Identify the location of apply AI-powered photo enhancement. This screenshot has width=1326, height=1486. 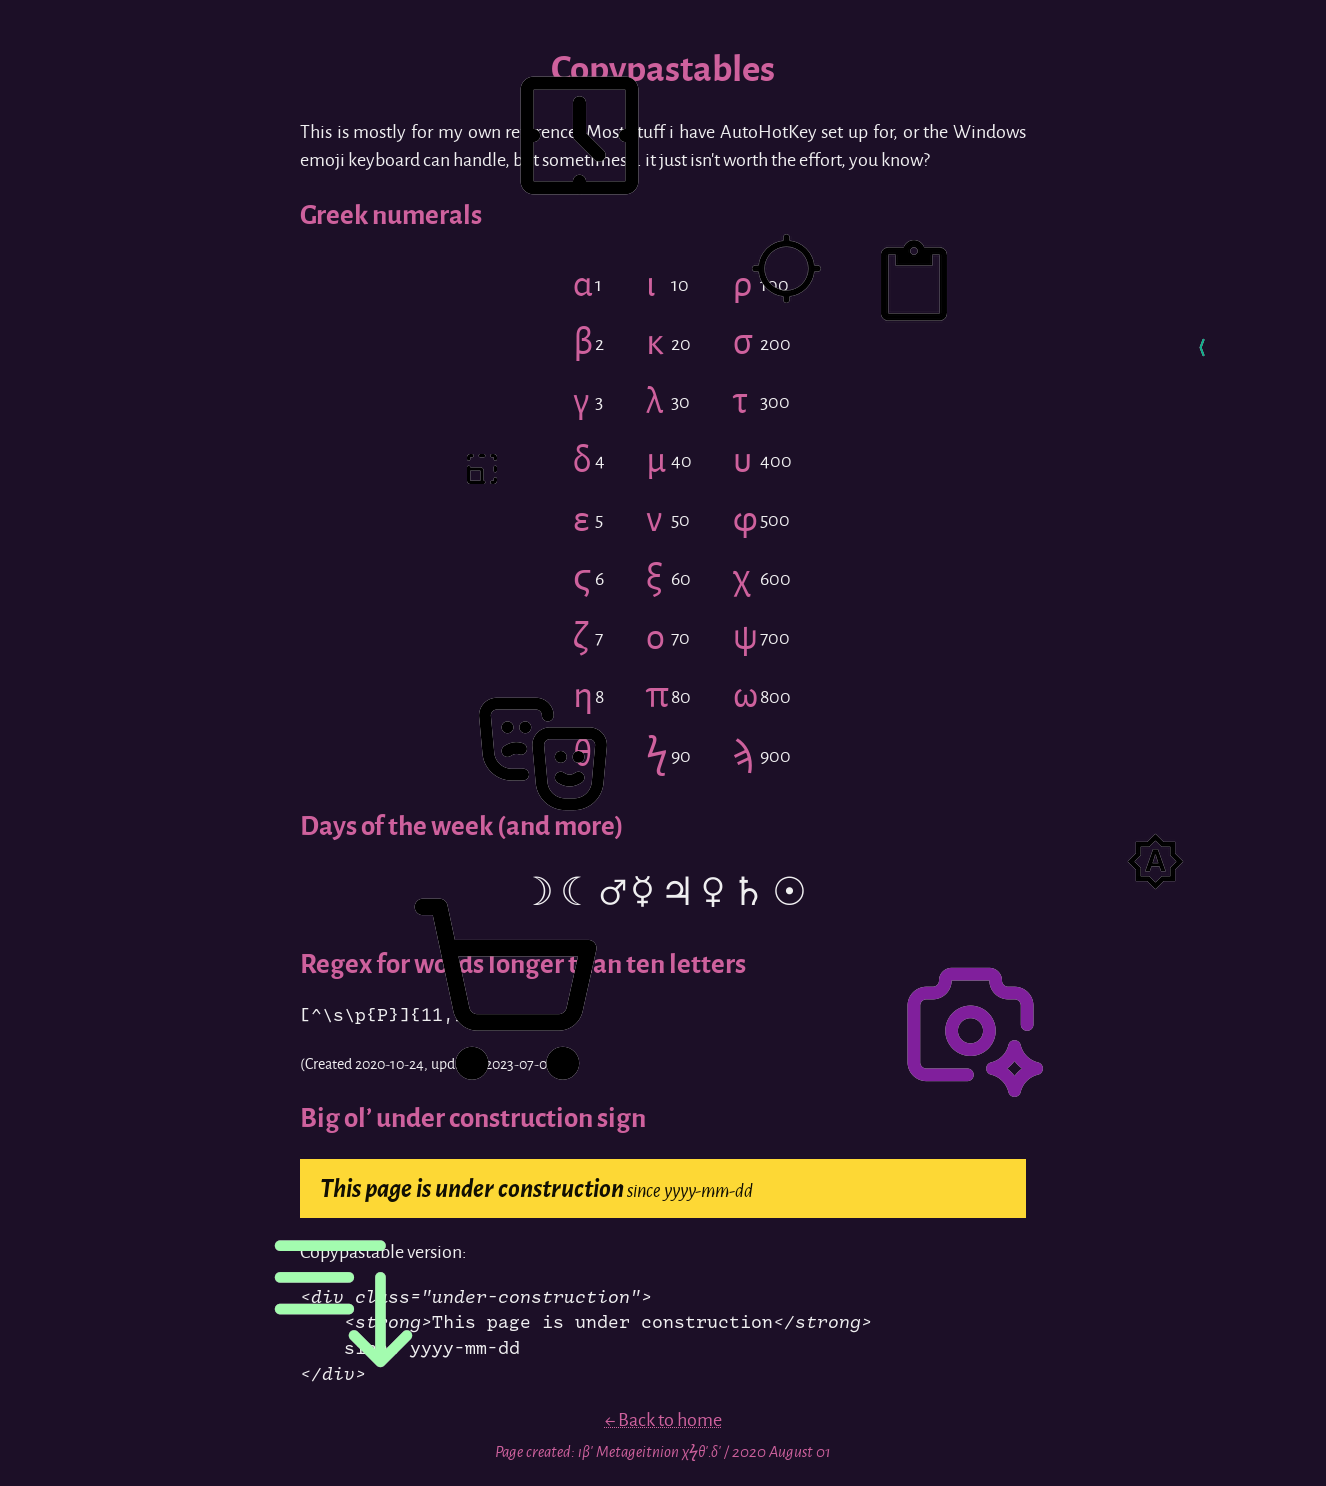
(970, 1024).